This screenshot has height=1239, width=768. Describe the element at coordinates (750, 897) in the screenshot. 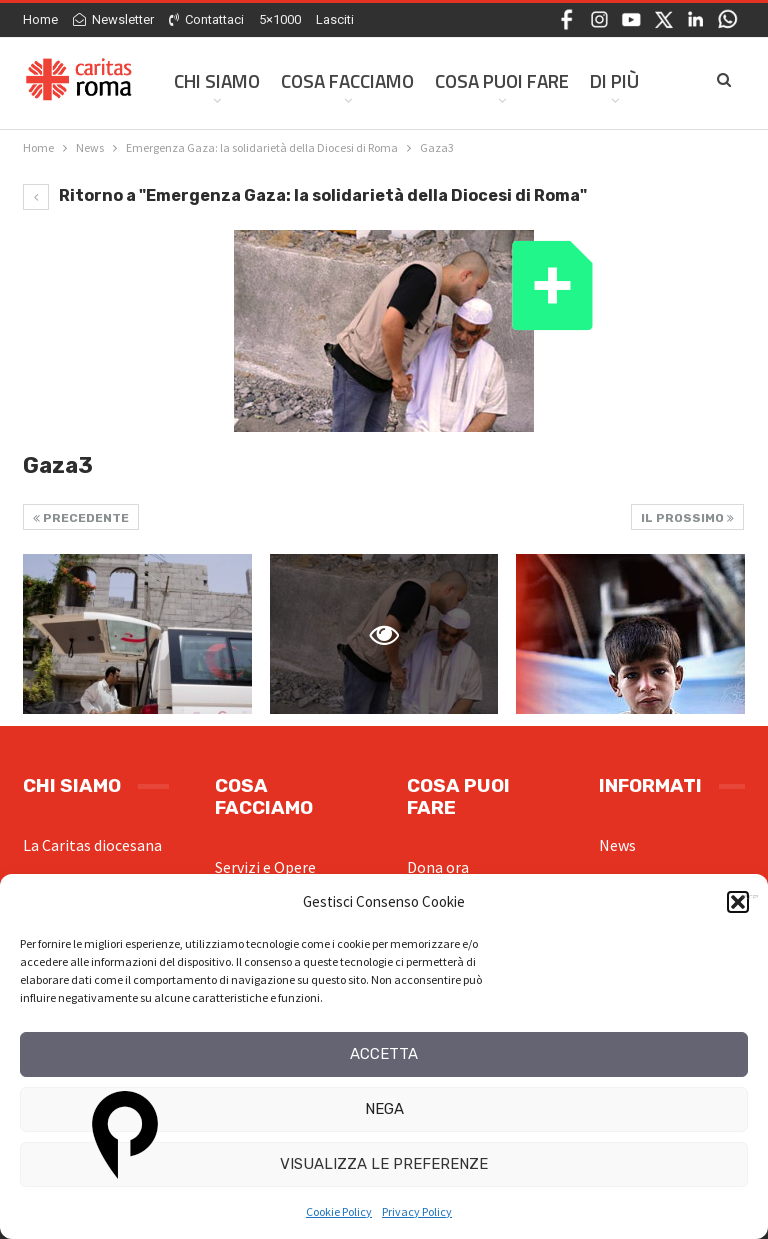

I see `playstation portable (PSP) brand logo` at that location.